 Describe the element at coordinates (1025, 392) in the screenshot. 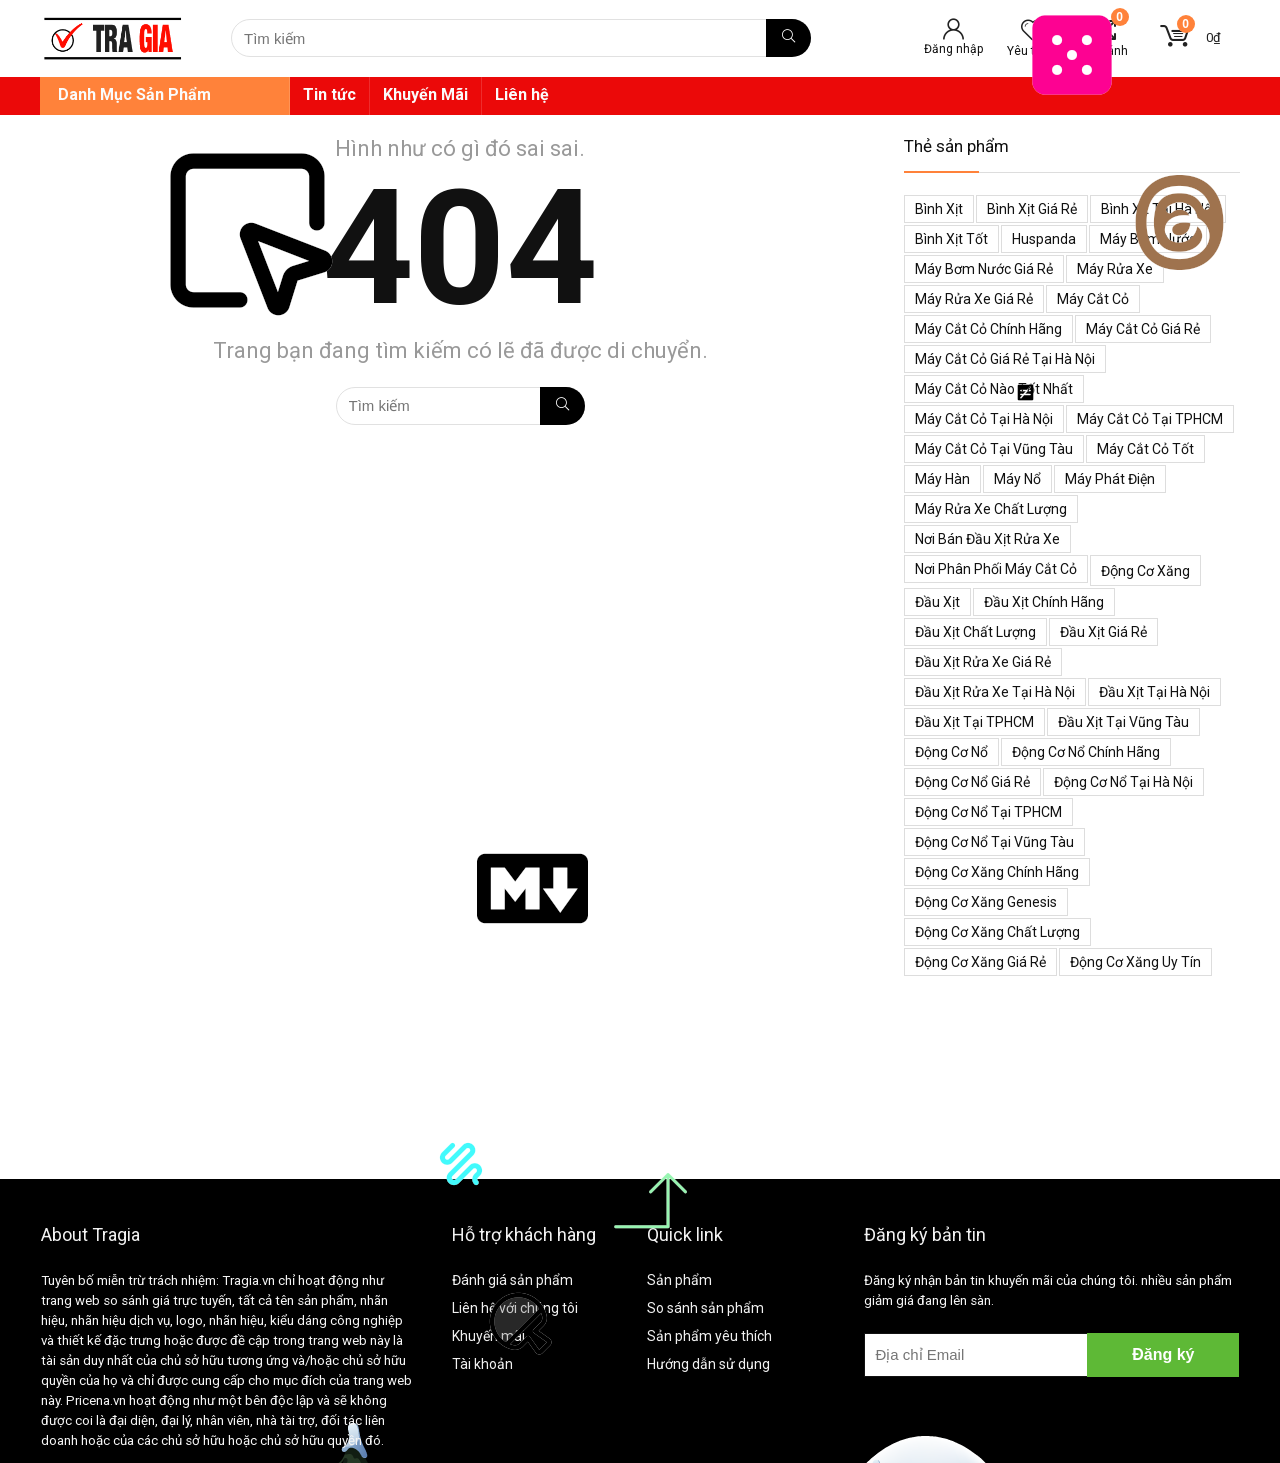

I see `indicates values are not equal` at that location.